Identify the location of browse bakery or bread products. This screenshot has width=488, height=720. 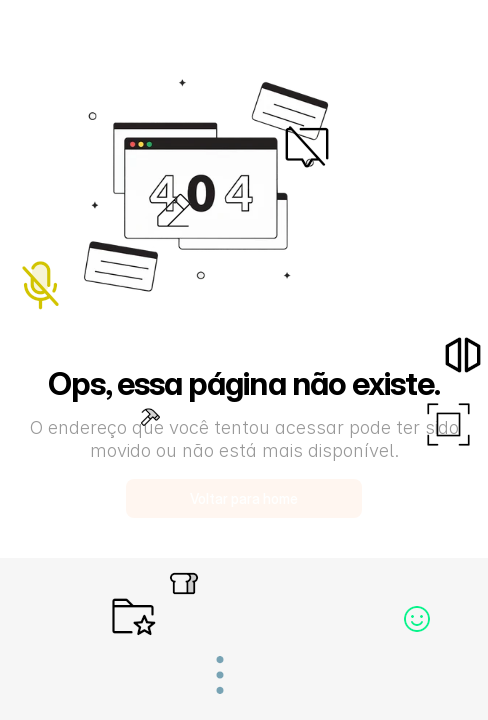
(184, 583).